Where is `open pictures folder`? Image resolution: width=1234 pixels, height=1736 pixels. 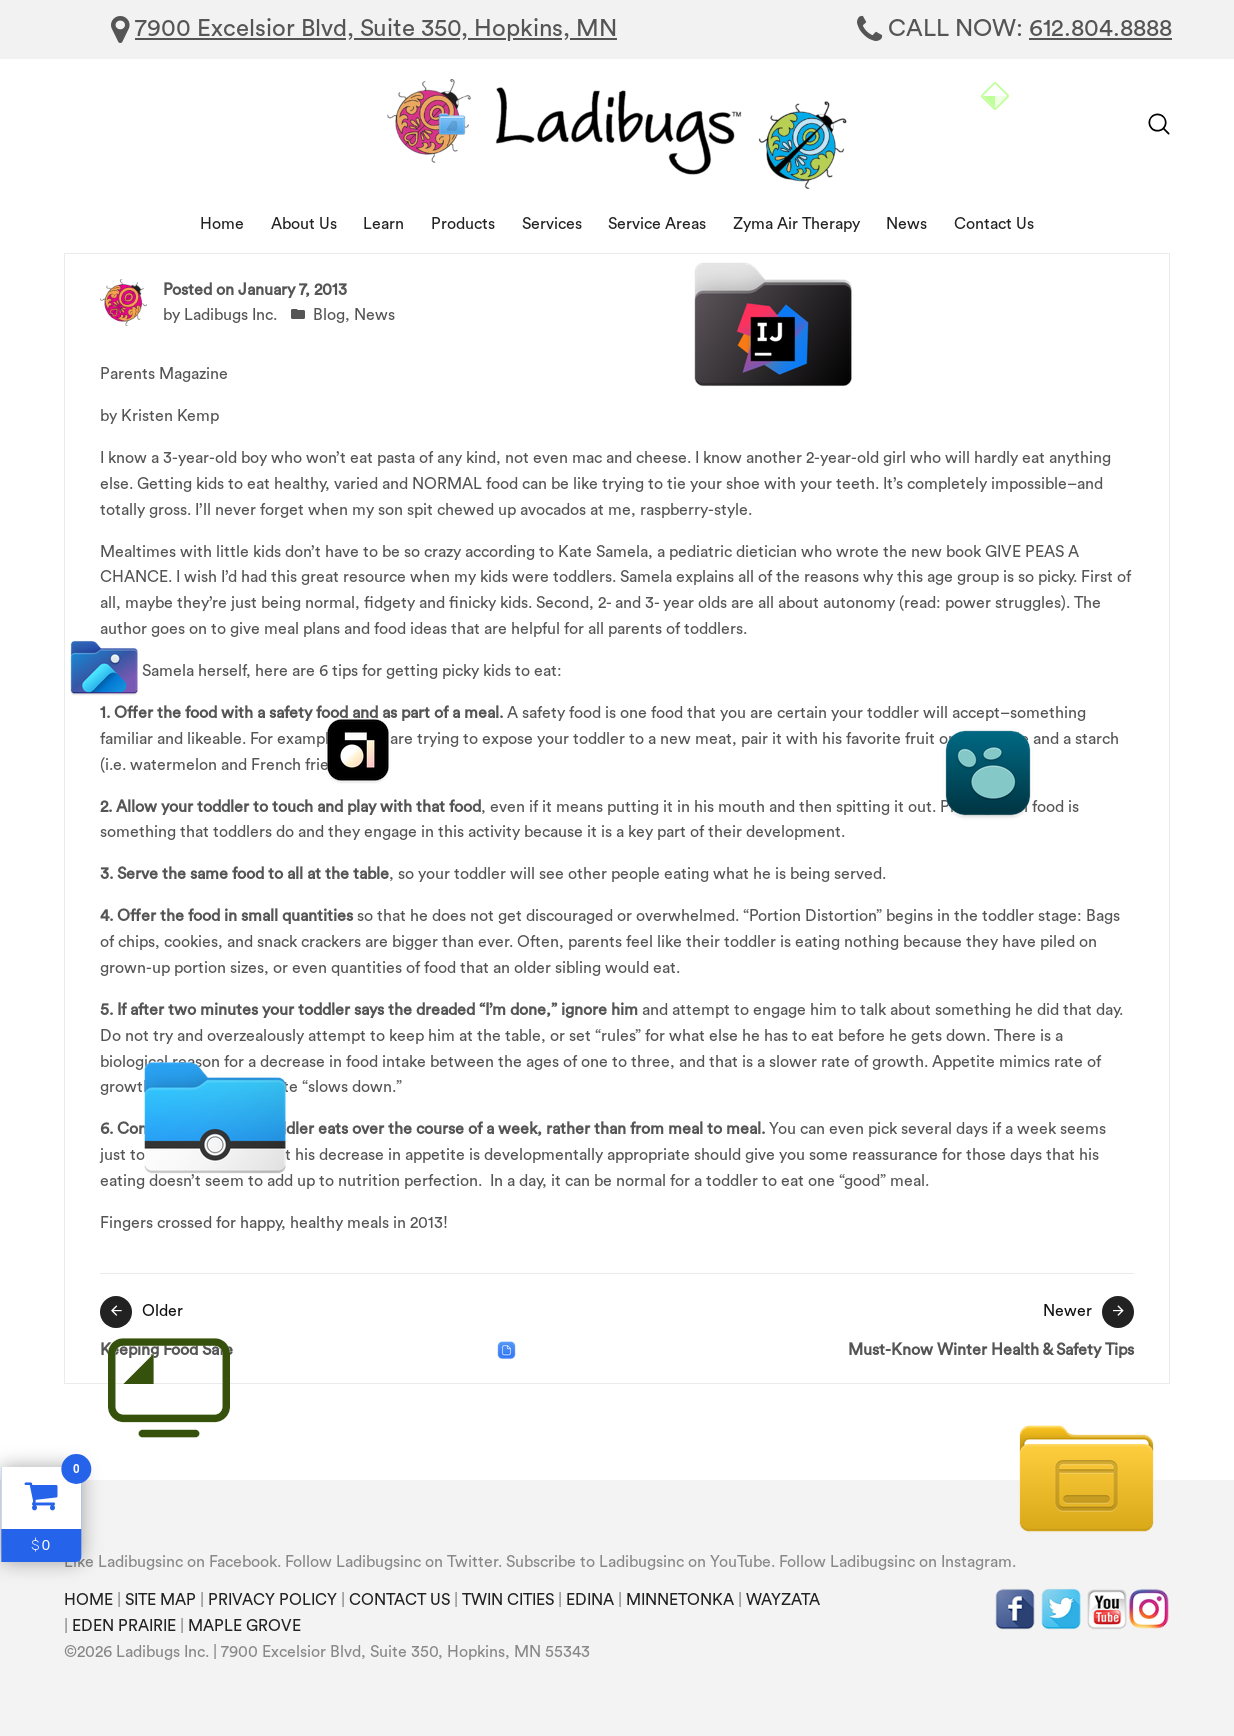
open pictures folder is located at coordinates (104, 669).